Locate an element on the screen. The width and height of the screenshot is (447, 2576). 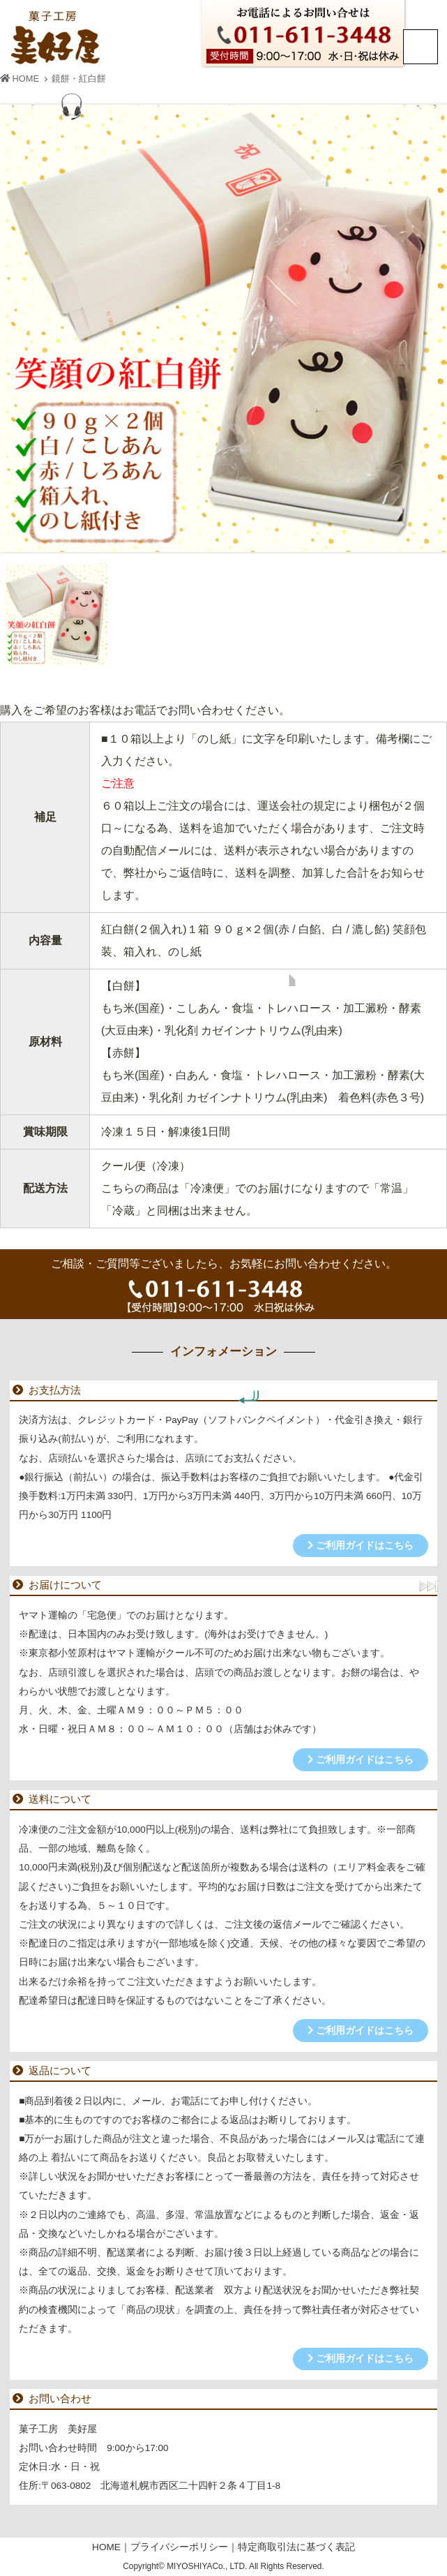
skip to the next track or media item is located at coordinates (429, 1586).